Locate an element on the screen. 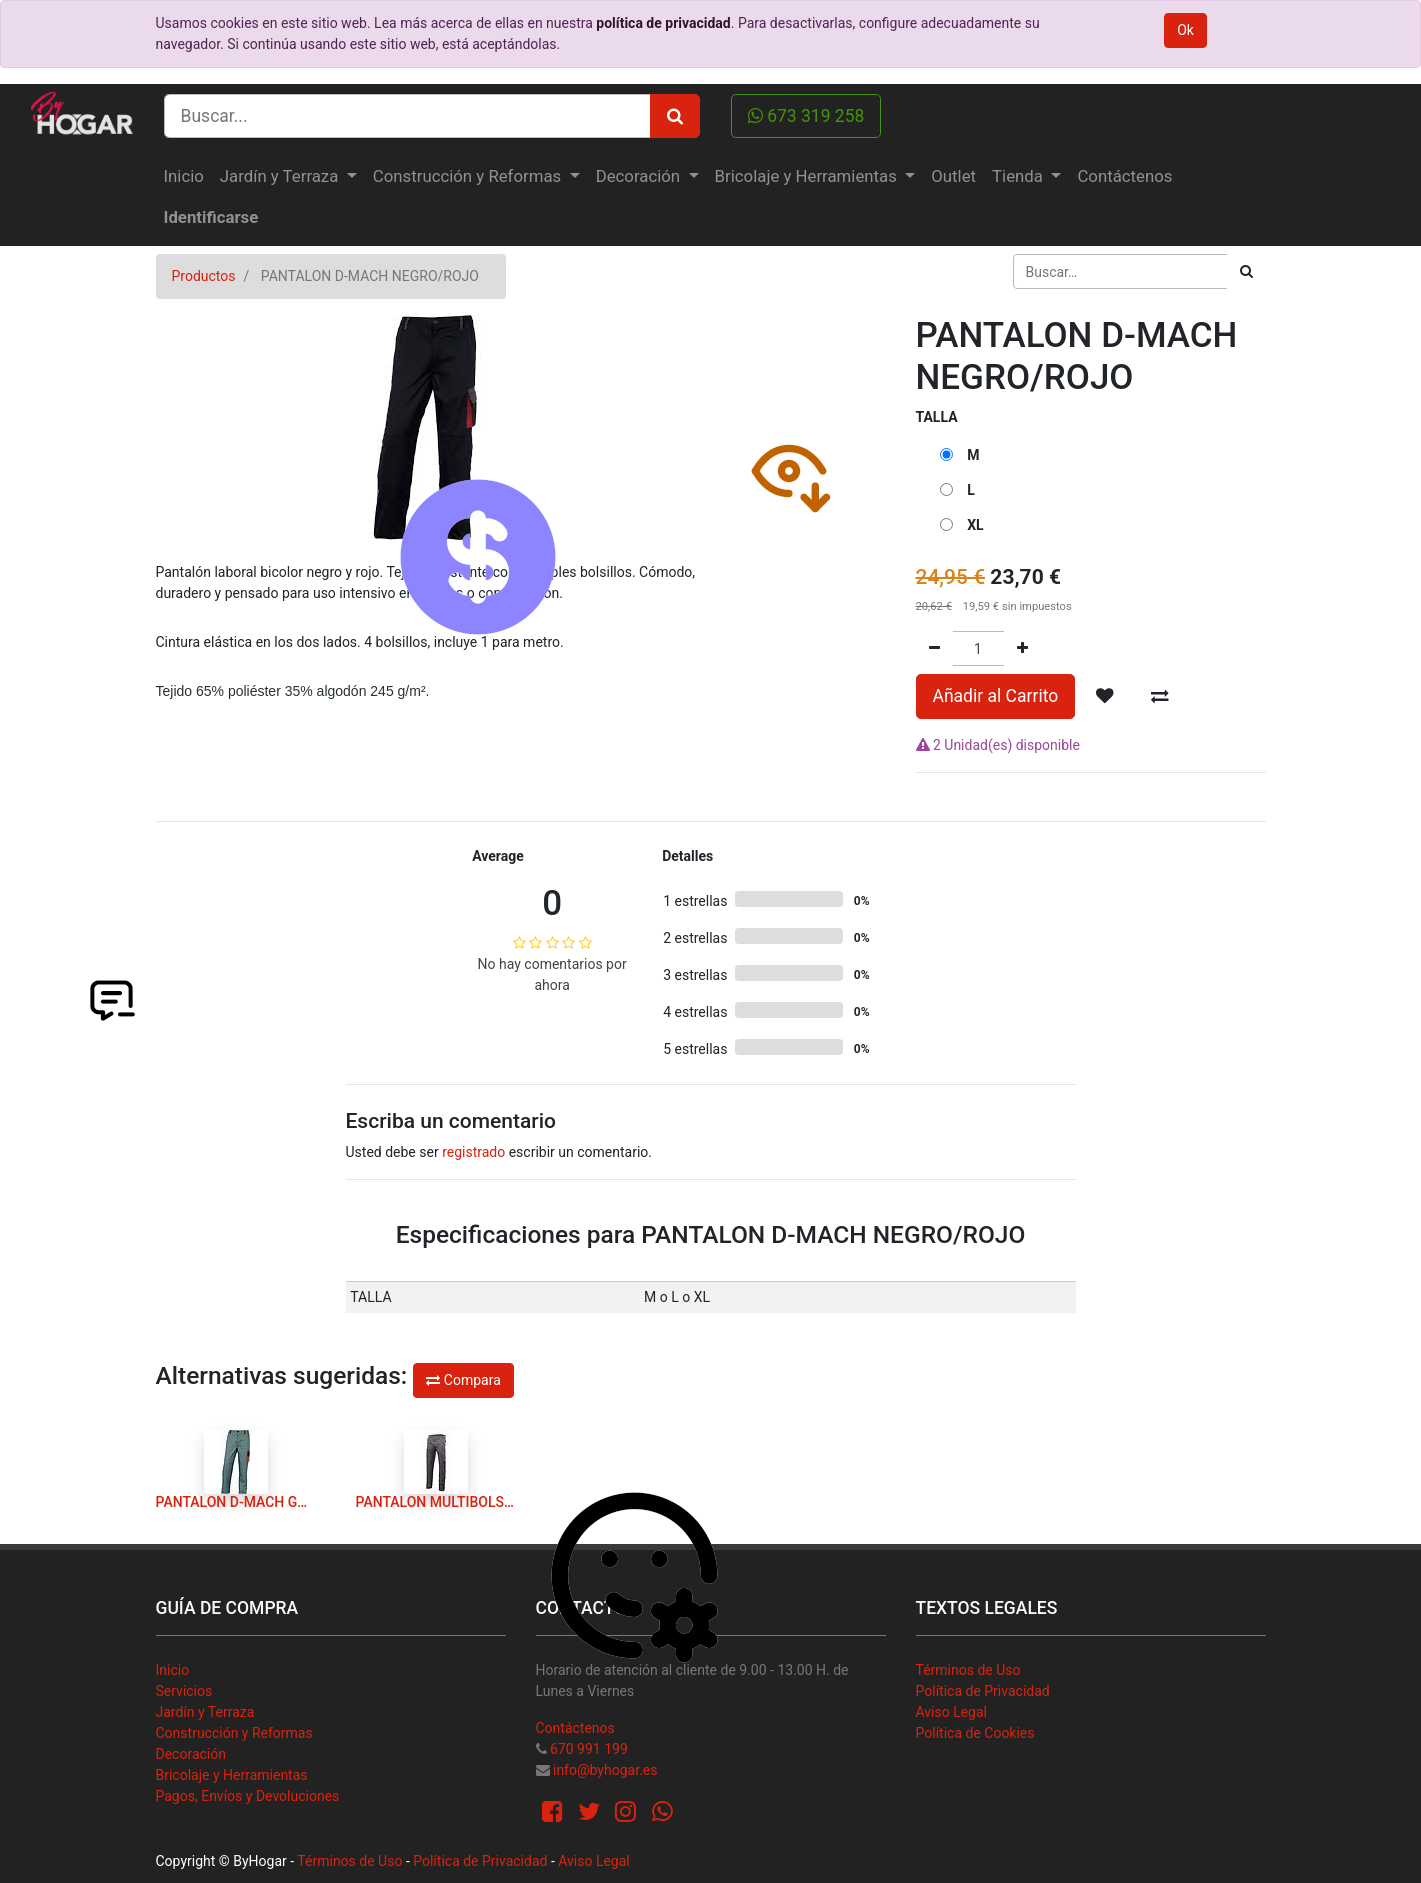 Image resolution: width=1421 pixels, height=1883 pixels. view your account balance is located at coordinates (478, 557).